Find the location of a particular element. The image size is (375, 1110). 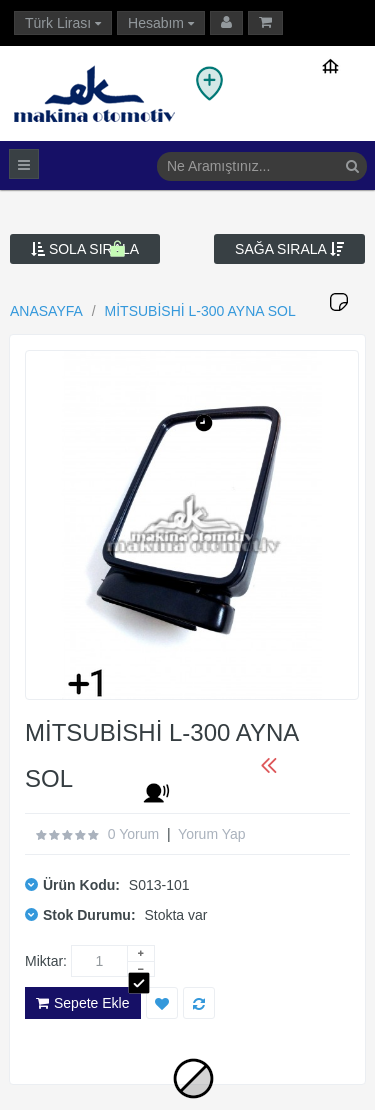

increase exposure by one stop is located at coordinates (85, 684).